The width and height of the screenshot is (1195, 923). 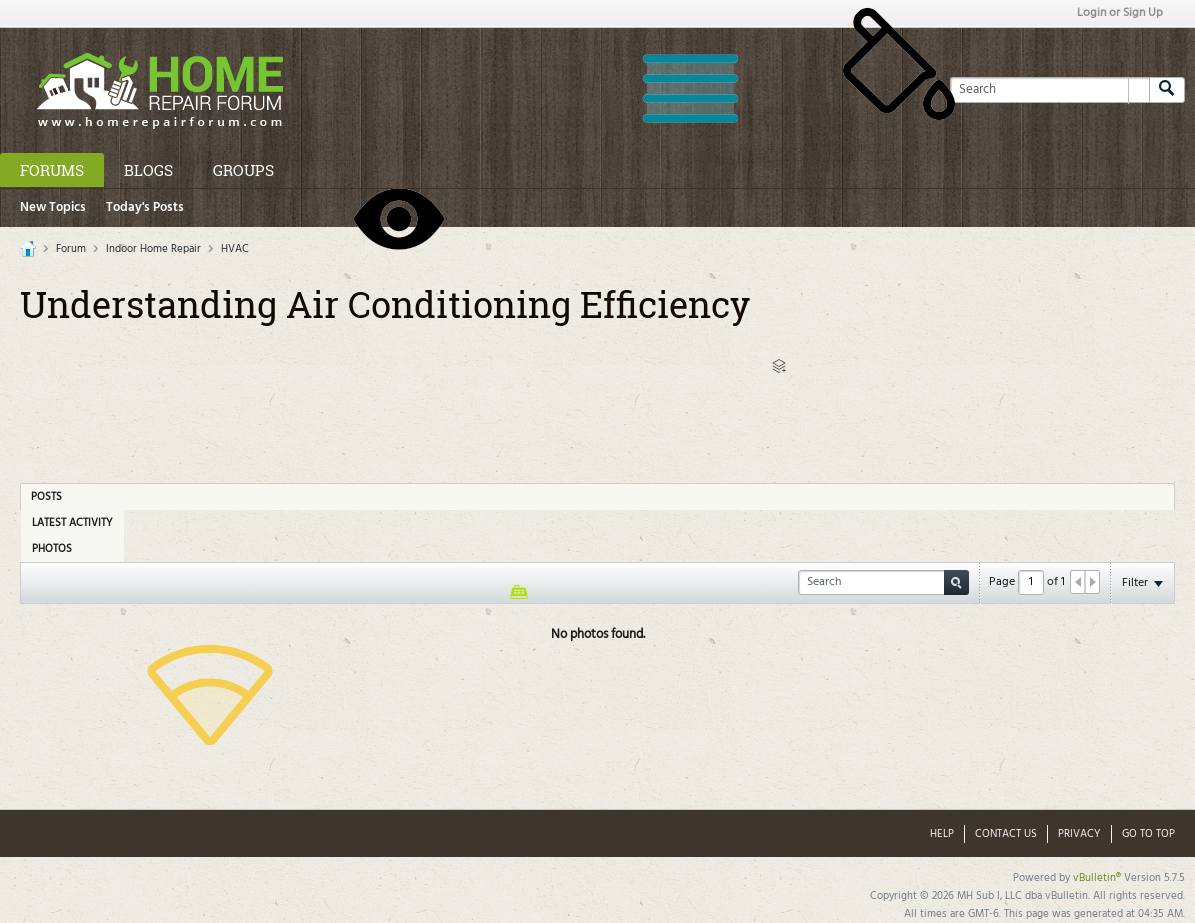 What do you see at coordinates (899, 64) in the screenshot?
I see `fill an area with color` at bounding box center [899, 64].